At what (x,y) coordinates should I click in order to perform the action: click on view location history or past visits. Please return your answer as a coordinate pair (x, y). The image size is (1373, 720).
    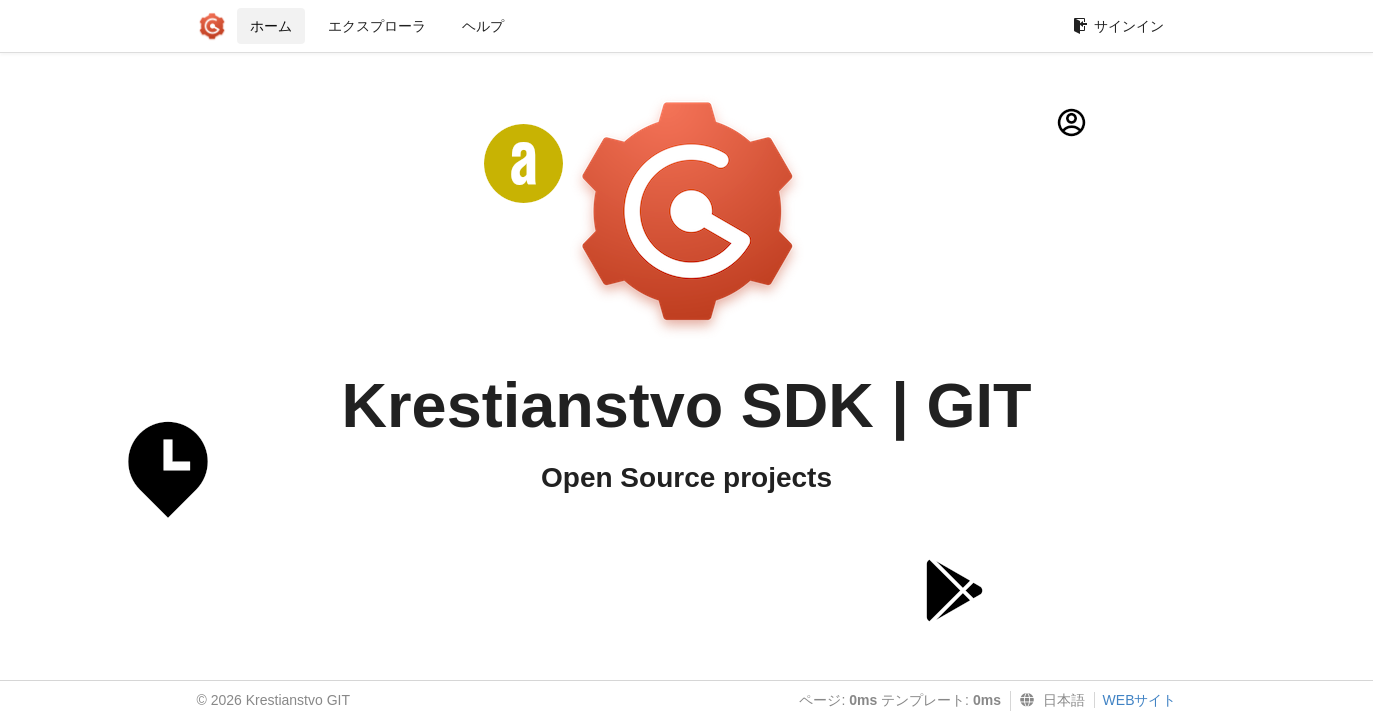
    Looking at the image, I should click on (168, 466).